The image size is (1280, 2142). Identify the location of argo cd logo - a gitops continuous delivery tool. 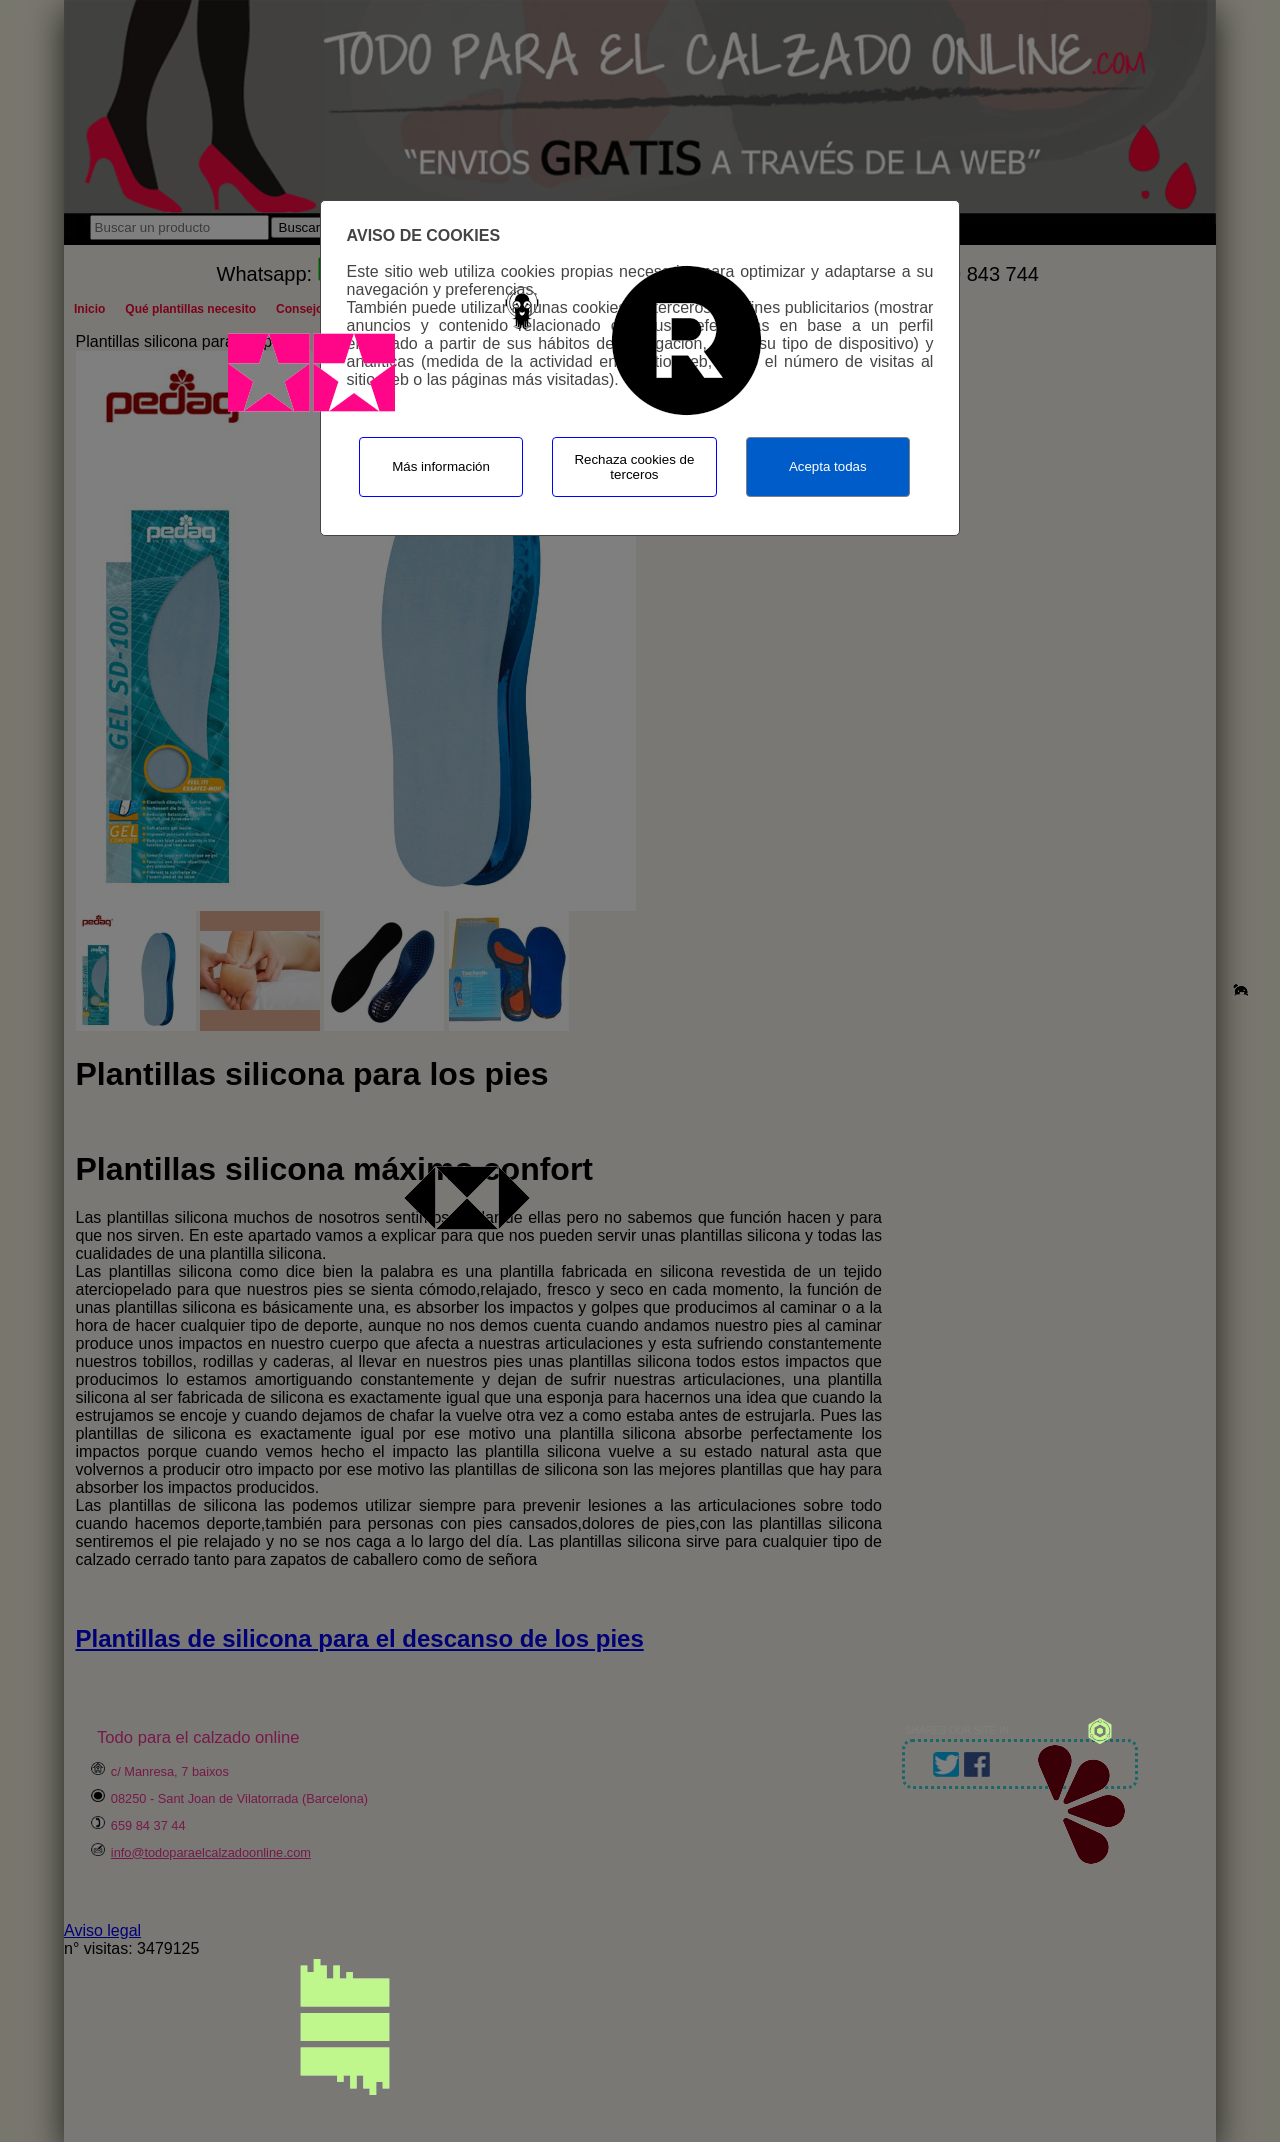
(522, 308).